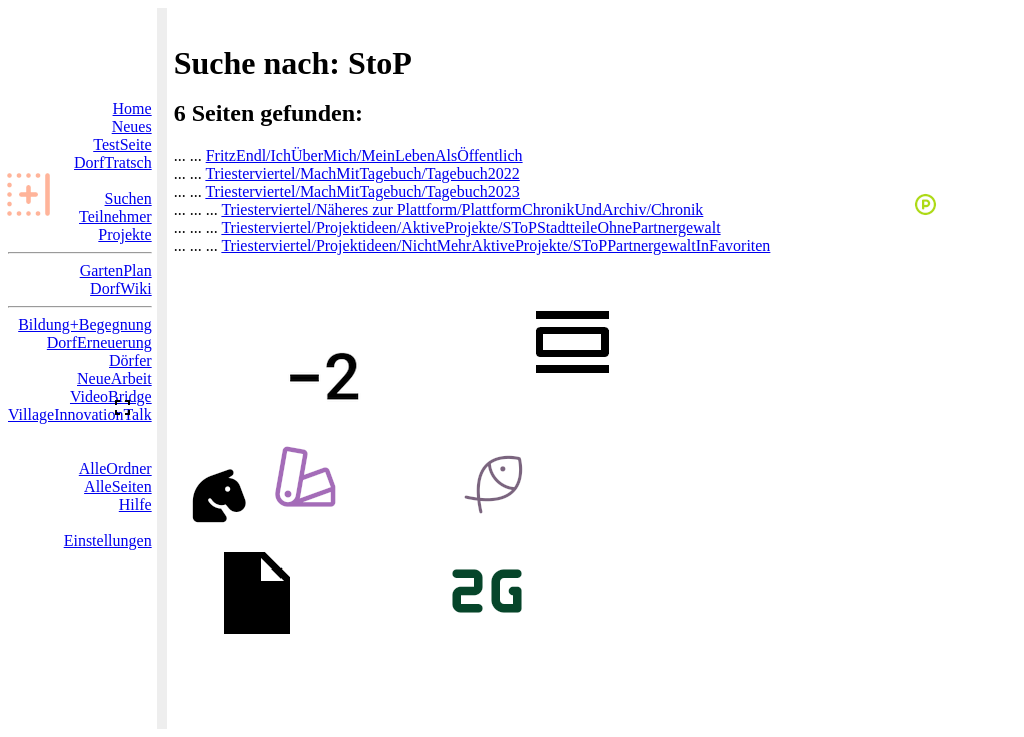  Describe the element at coordinates (326, 378) in the screenshot. I see `decrease exposure by 2 stops in photo editing` at that location.